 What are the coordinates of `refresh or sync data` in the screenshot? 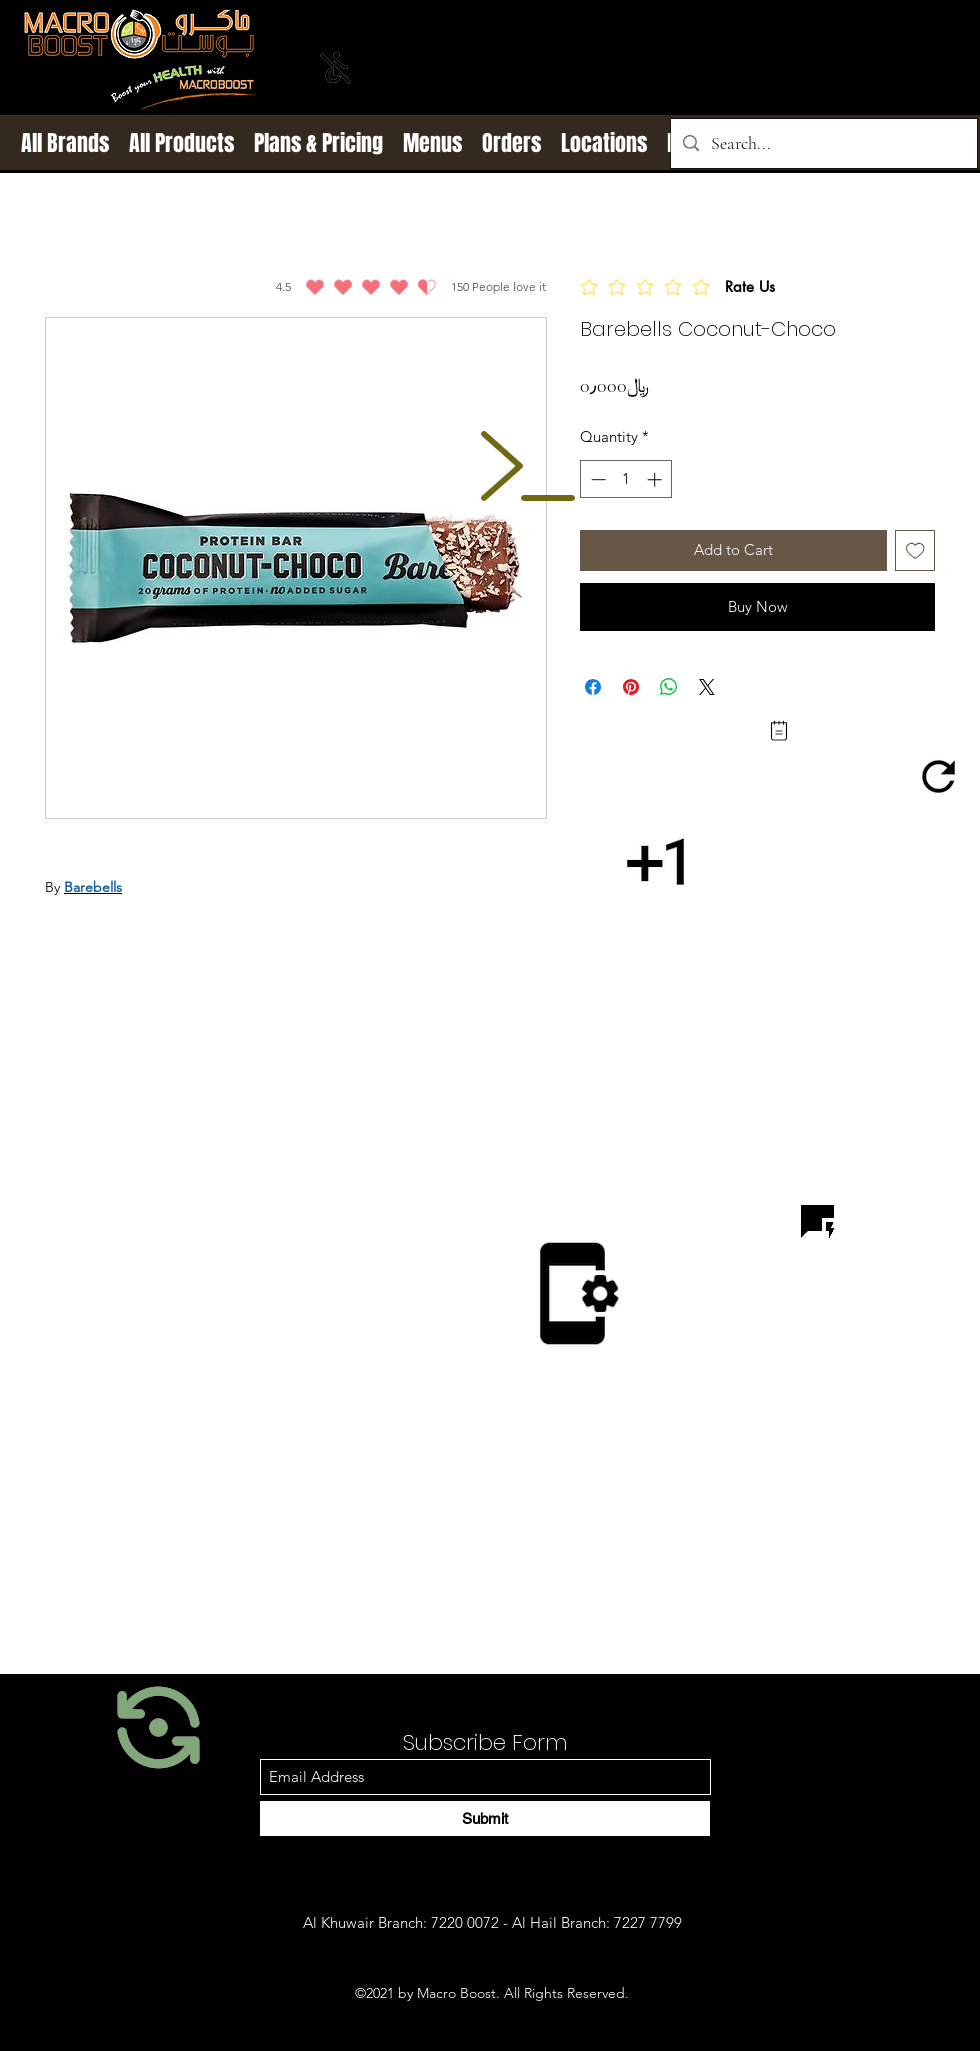 It's located at (158, 1727).